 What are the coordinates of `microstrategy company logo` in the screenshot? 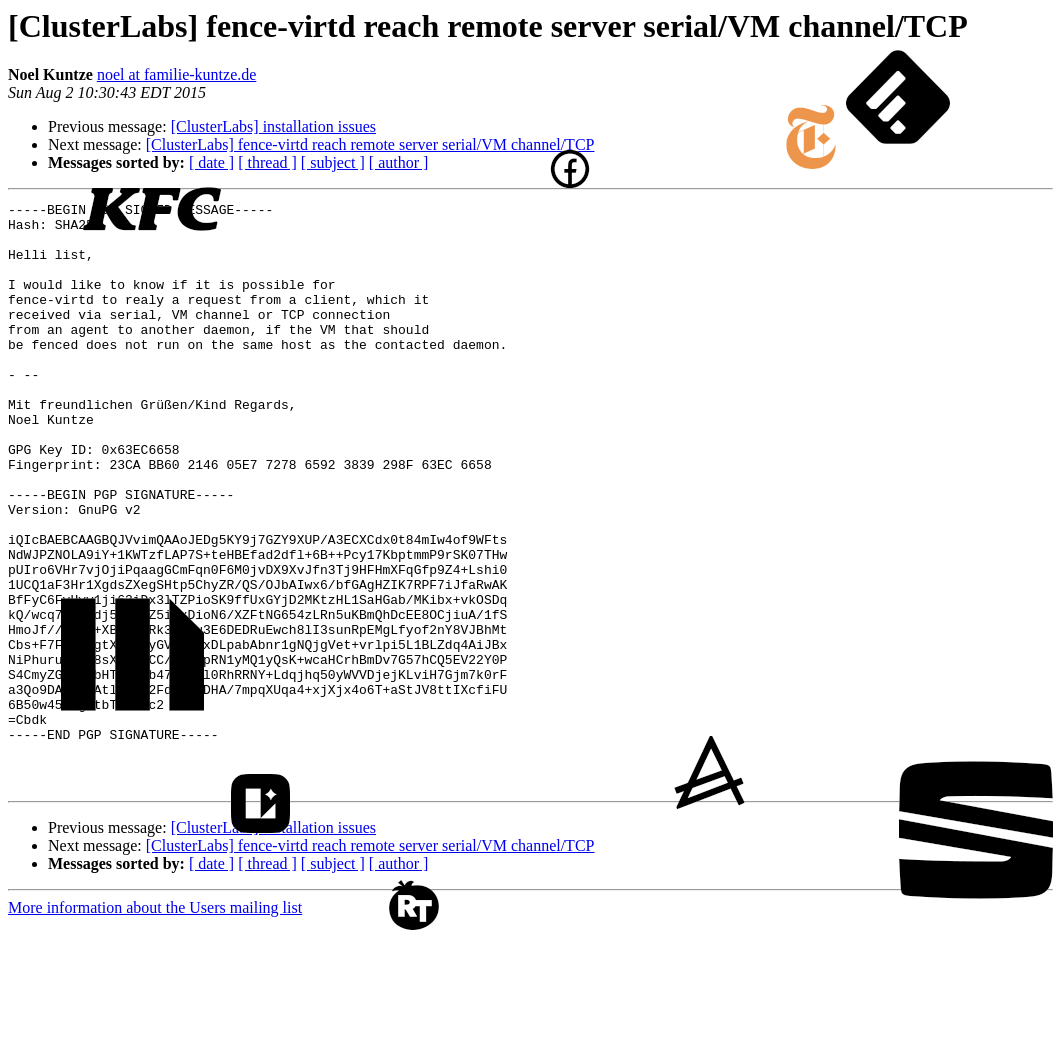 It's located at (132, 654).